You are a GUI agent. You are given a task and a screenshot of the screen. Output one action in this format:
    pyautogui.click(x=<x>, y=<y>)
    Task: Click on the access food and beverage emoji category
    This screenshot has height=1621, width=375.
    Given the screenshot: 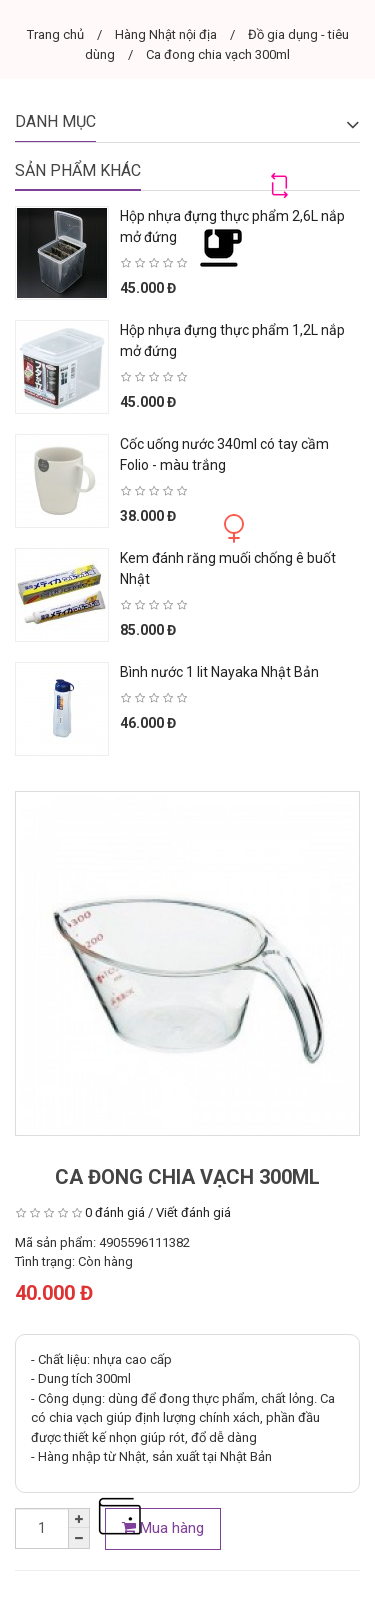 What is the action you would take?
    pyautogui.click(x=221, y=248)
    